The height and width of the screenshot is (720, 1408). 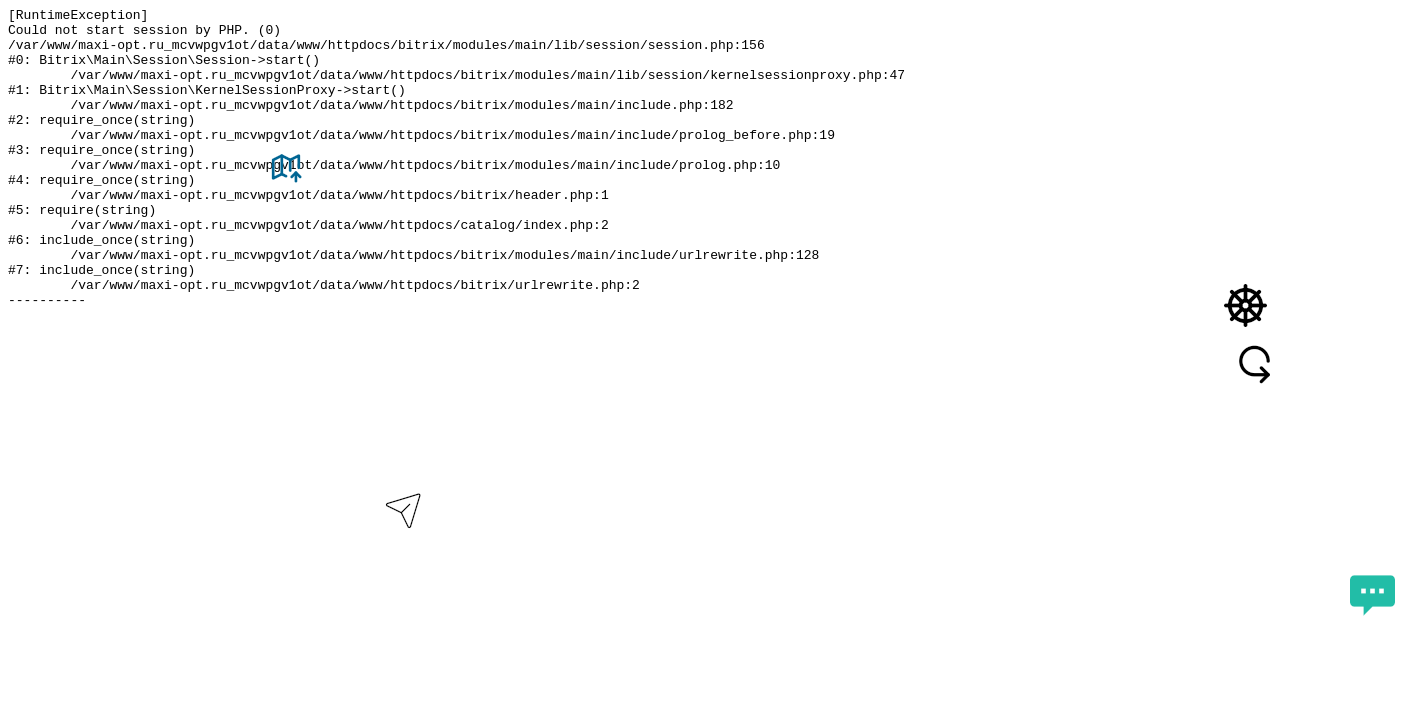 What do you see at coordinates (1254, 364) in the screenshot?
I see `redo or repeat the previous action` at bounding box center [1254, 364].